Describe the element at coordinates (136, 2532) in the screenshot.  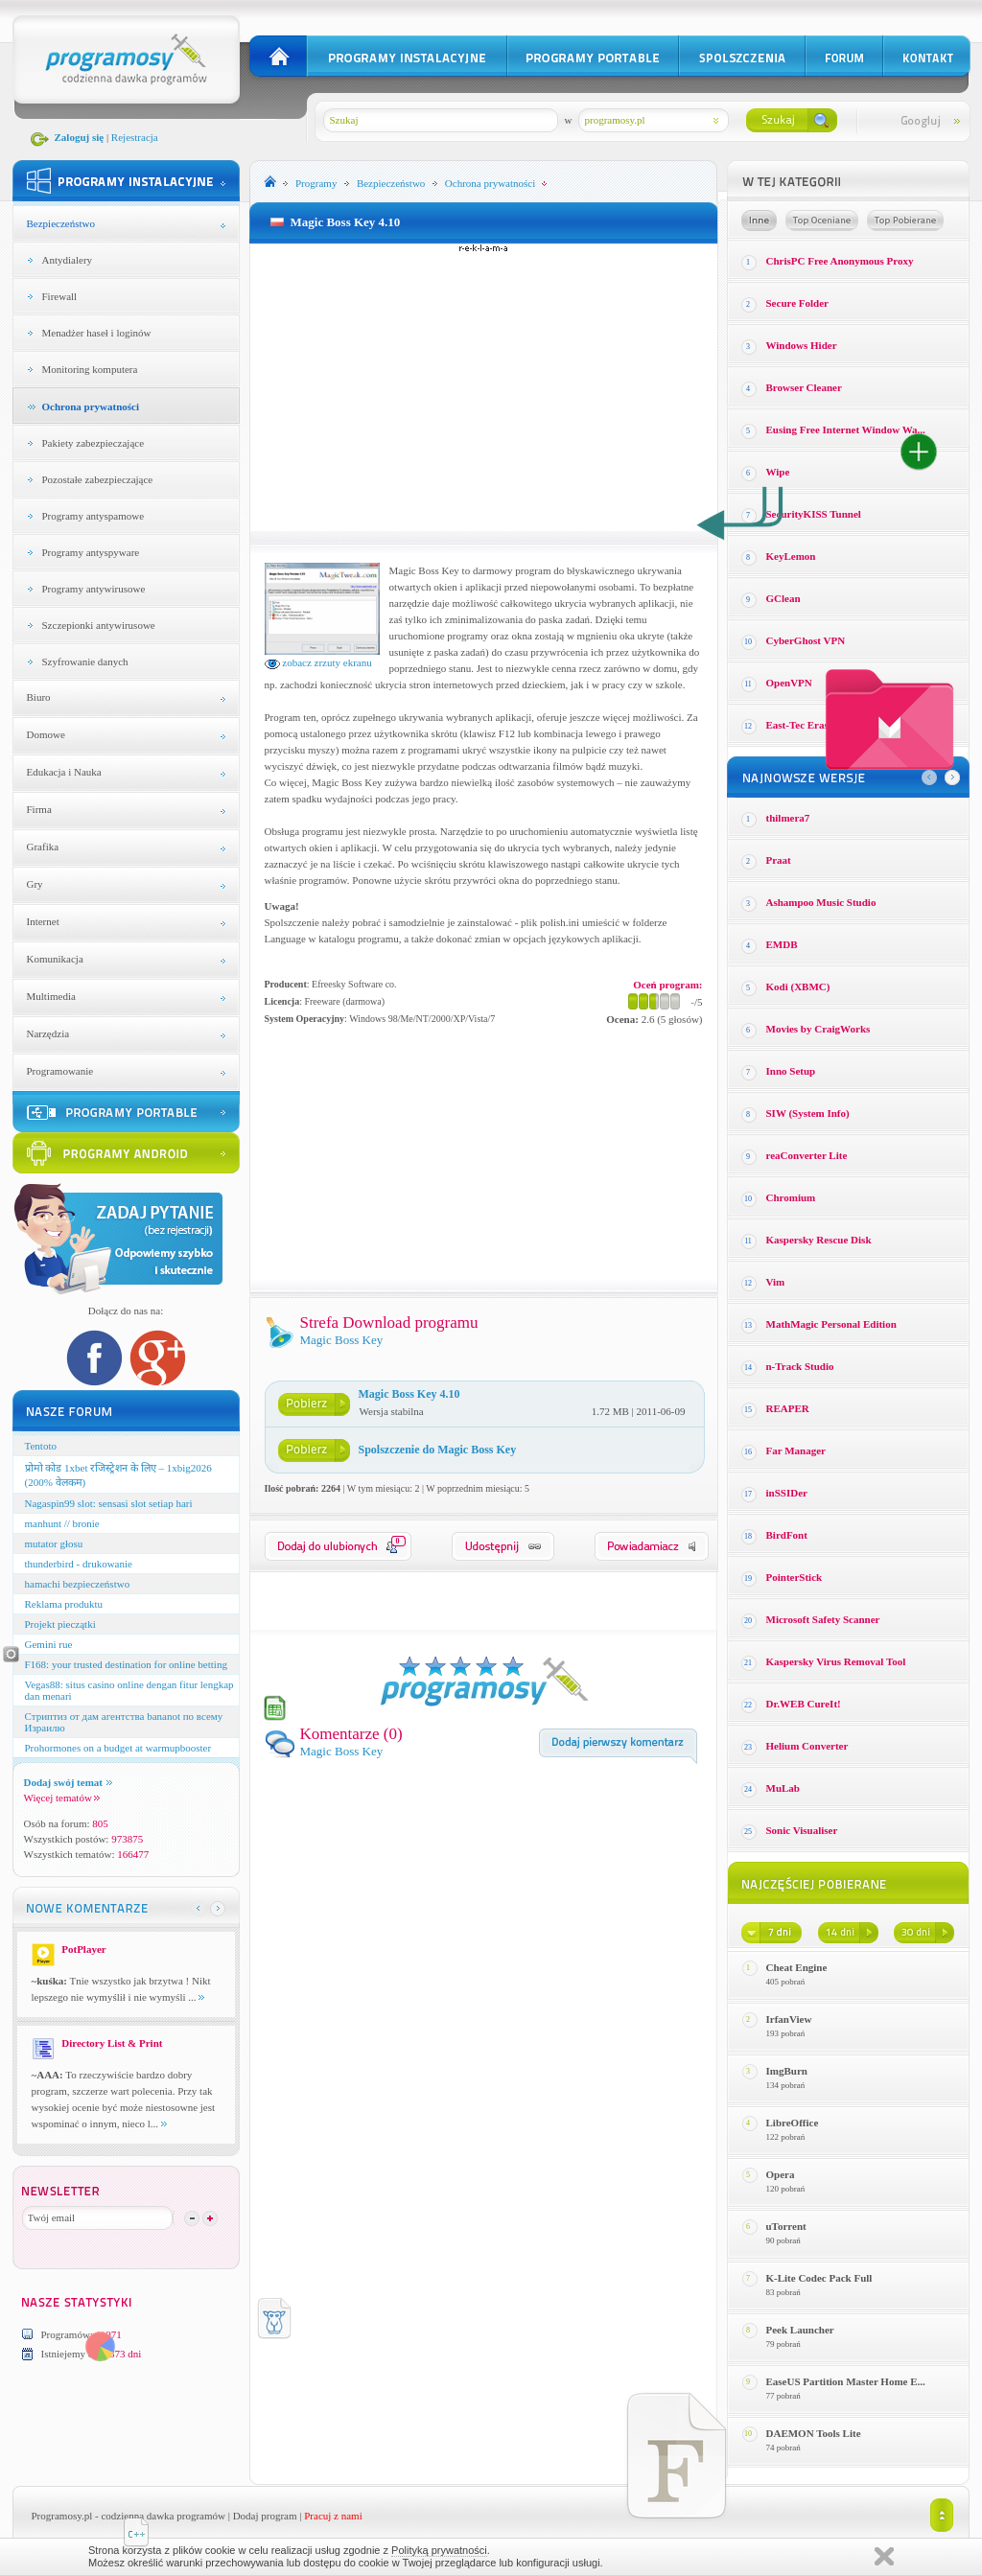
I see `a C++ source code file` at that location.